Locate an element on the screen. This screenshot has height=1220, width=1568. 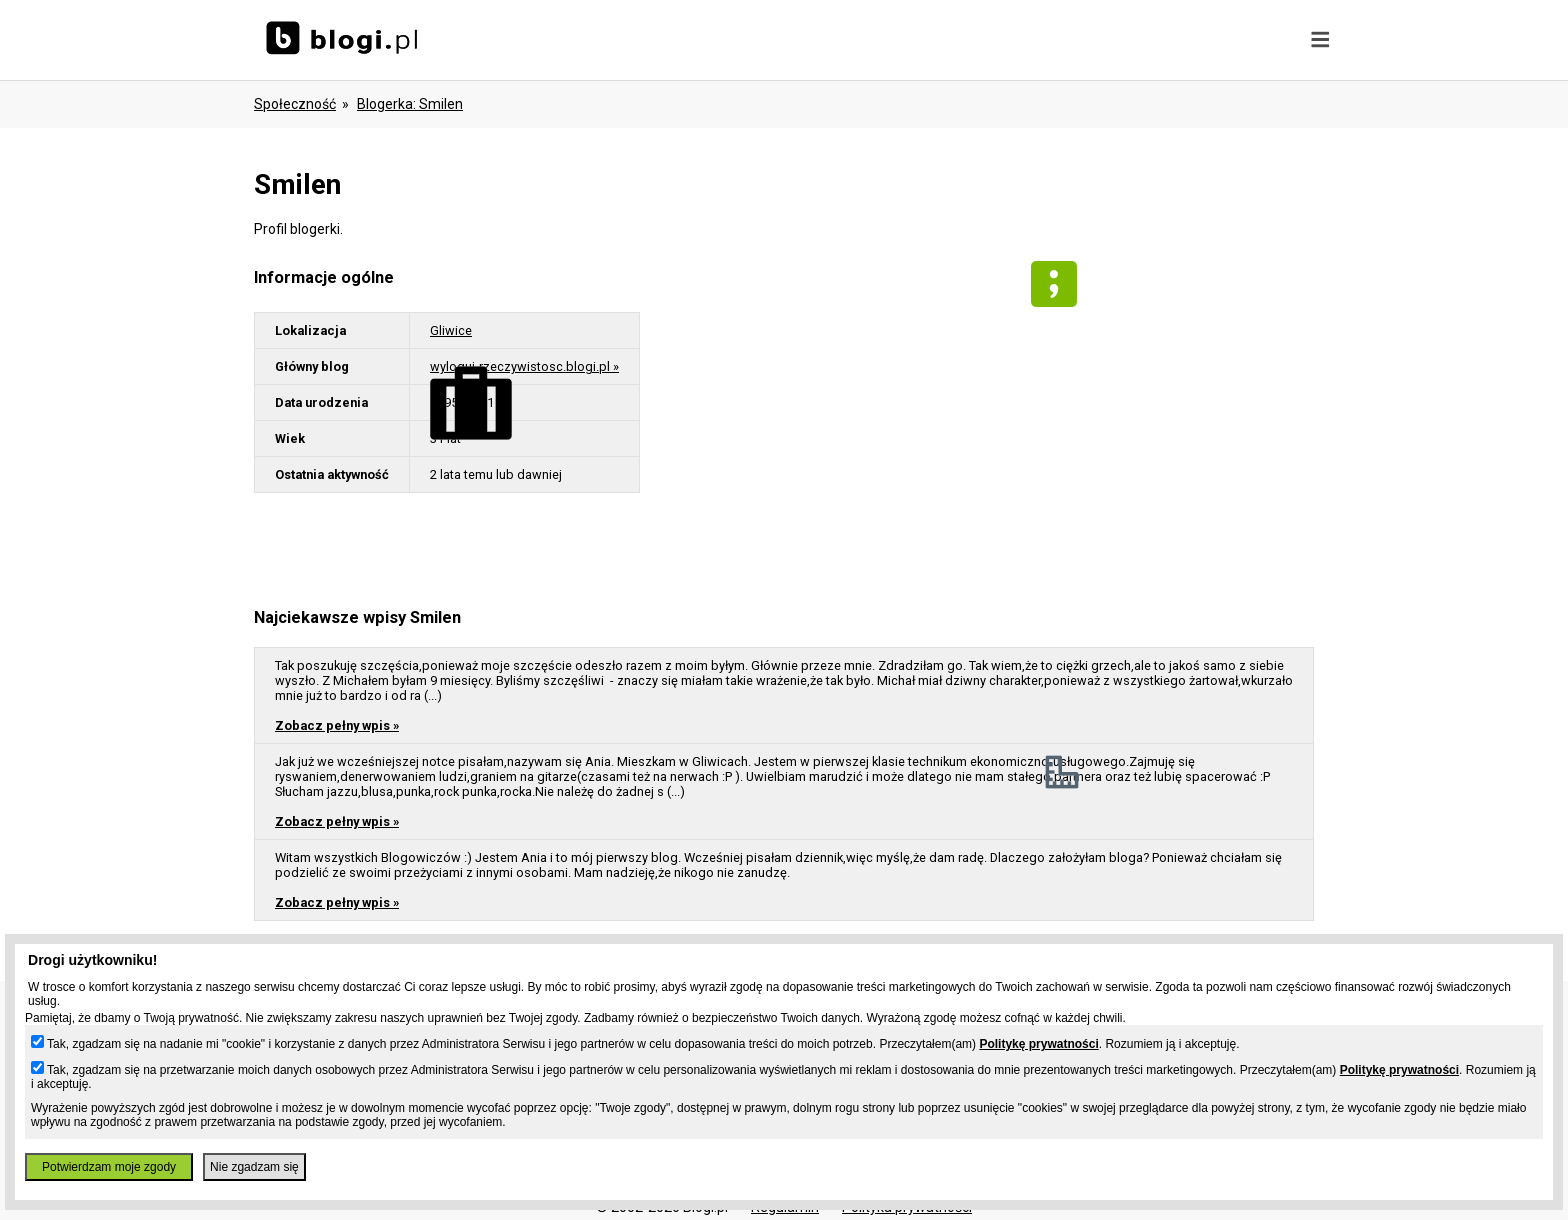
access travel or trip planning features is located at coordinates (471, 403).